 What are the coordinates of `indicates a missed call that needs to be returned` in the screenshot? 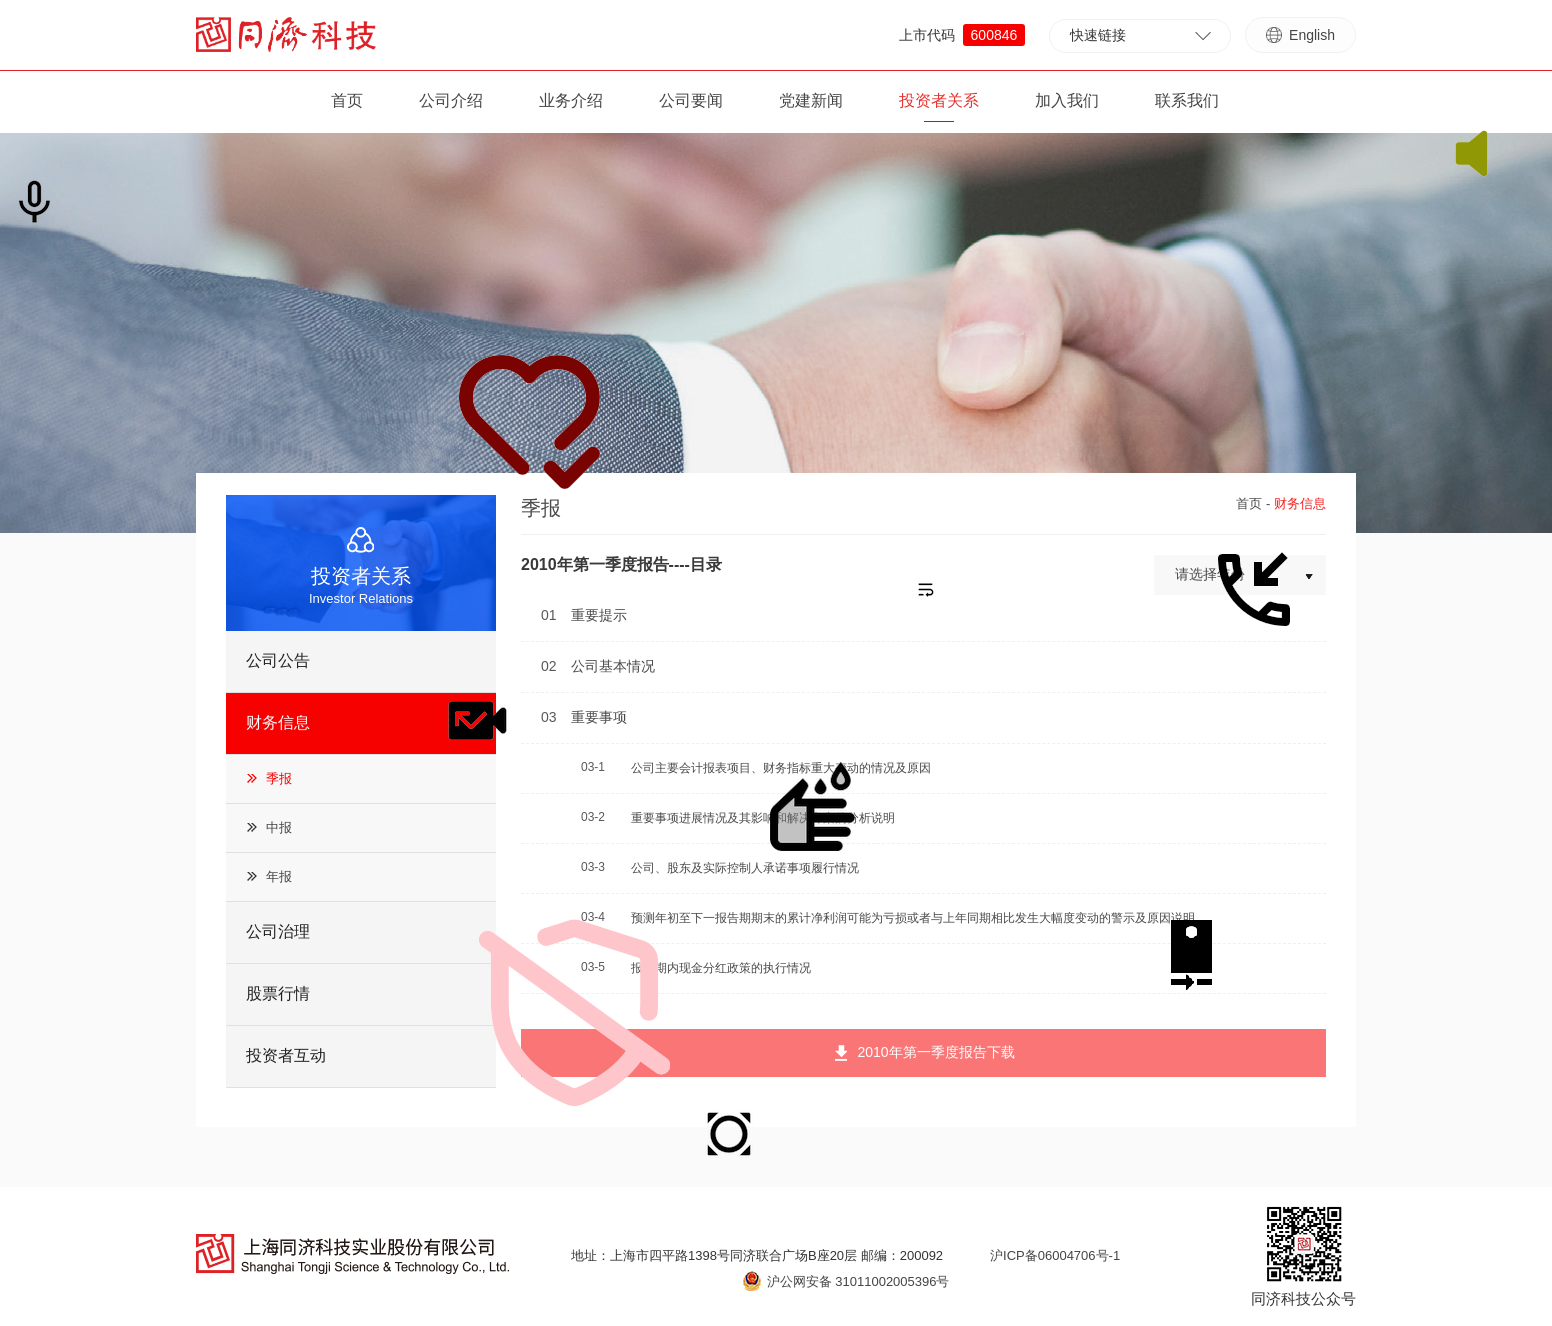 It's located at (1254, 590).